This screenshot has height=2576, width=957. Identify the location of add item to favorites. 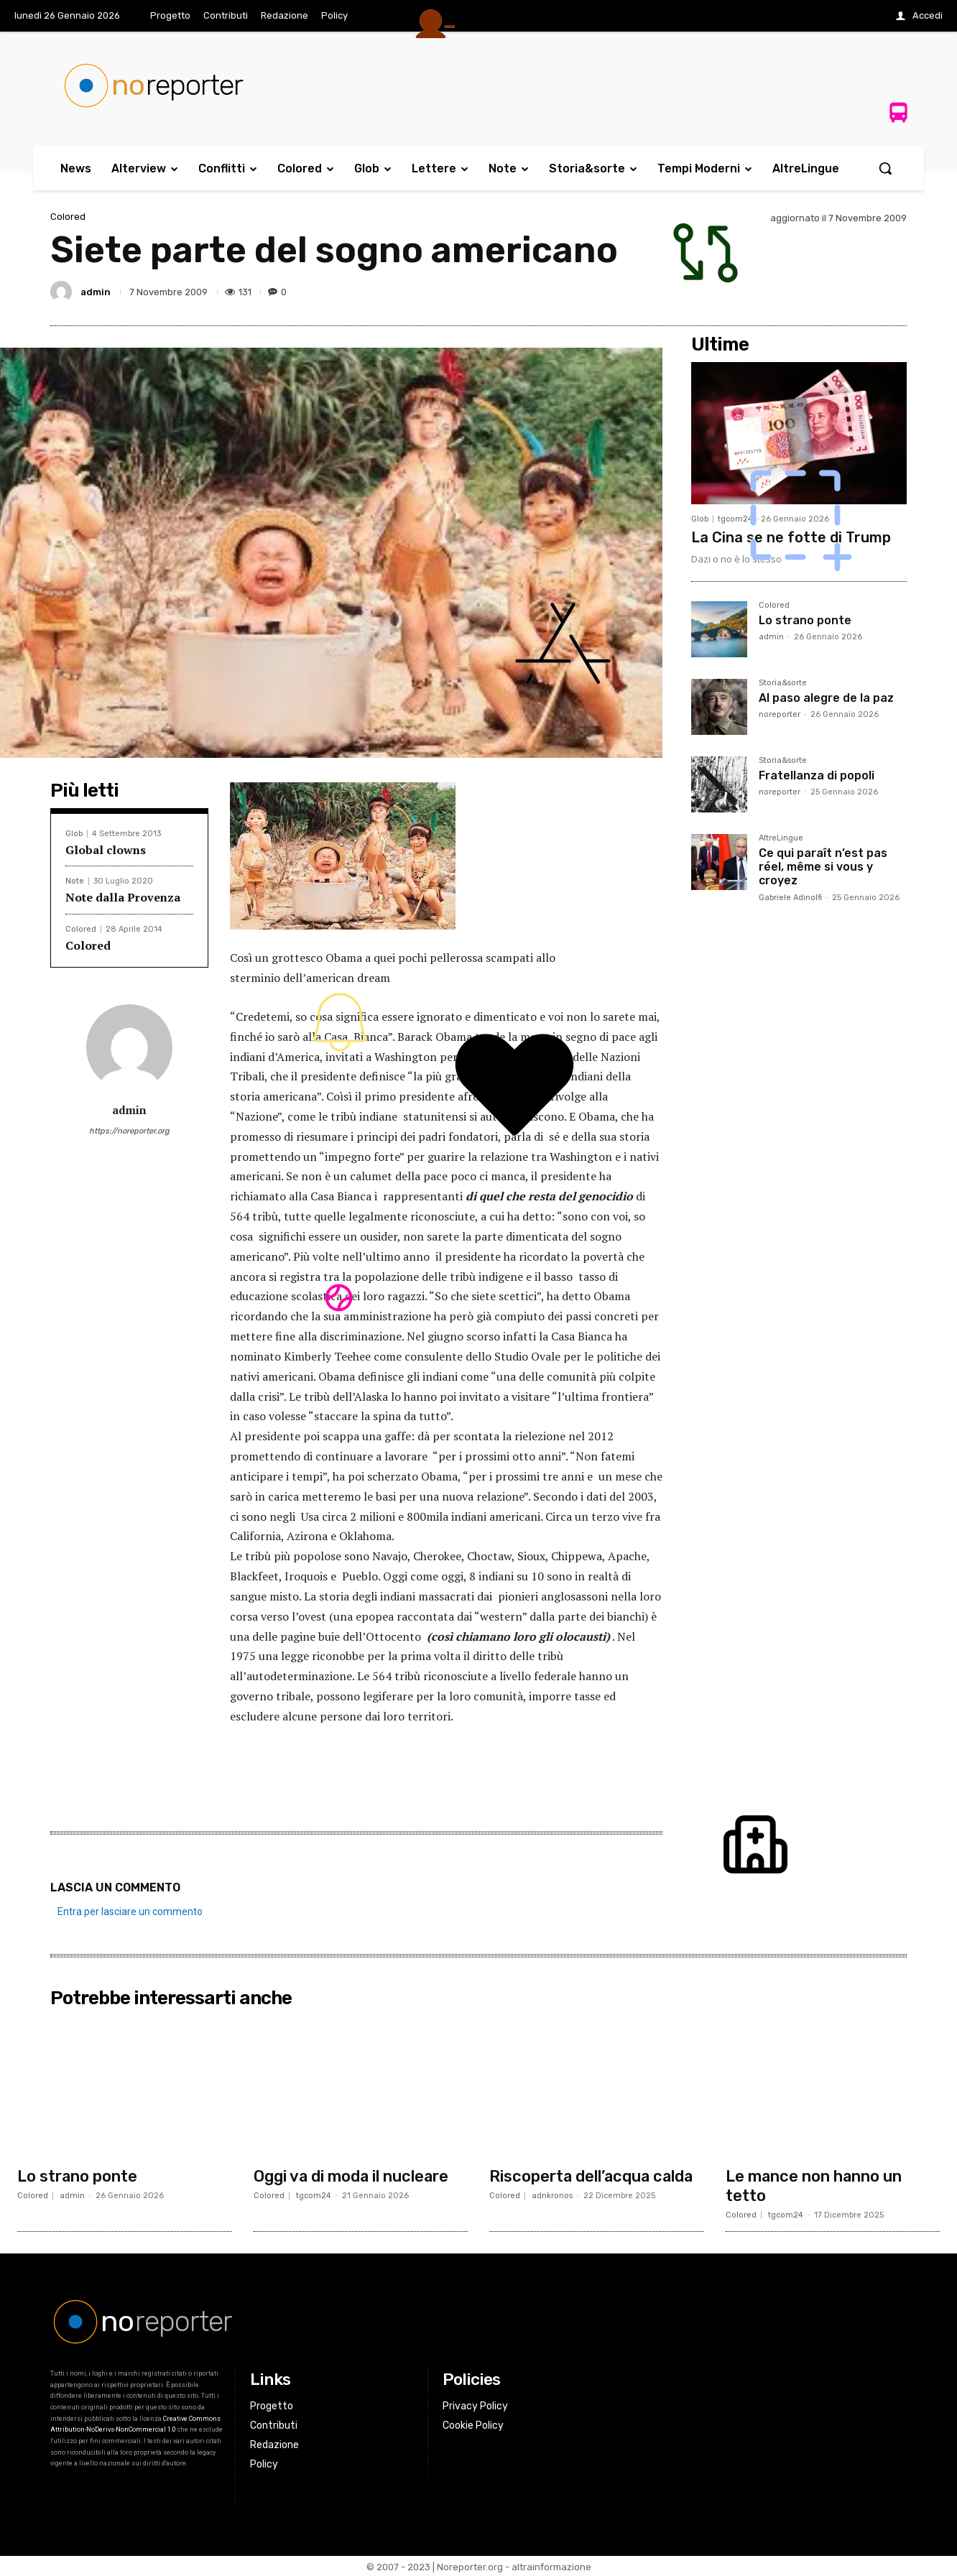
(514, 1080).